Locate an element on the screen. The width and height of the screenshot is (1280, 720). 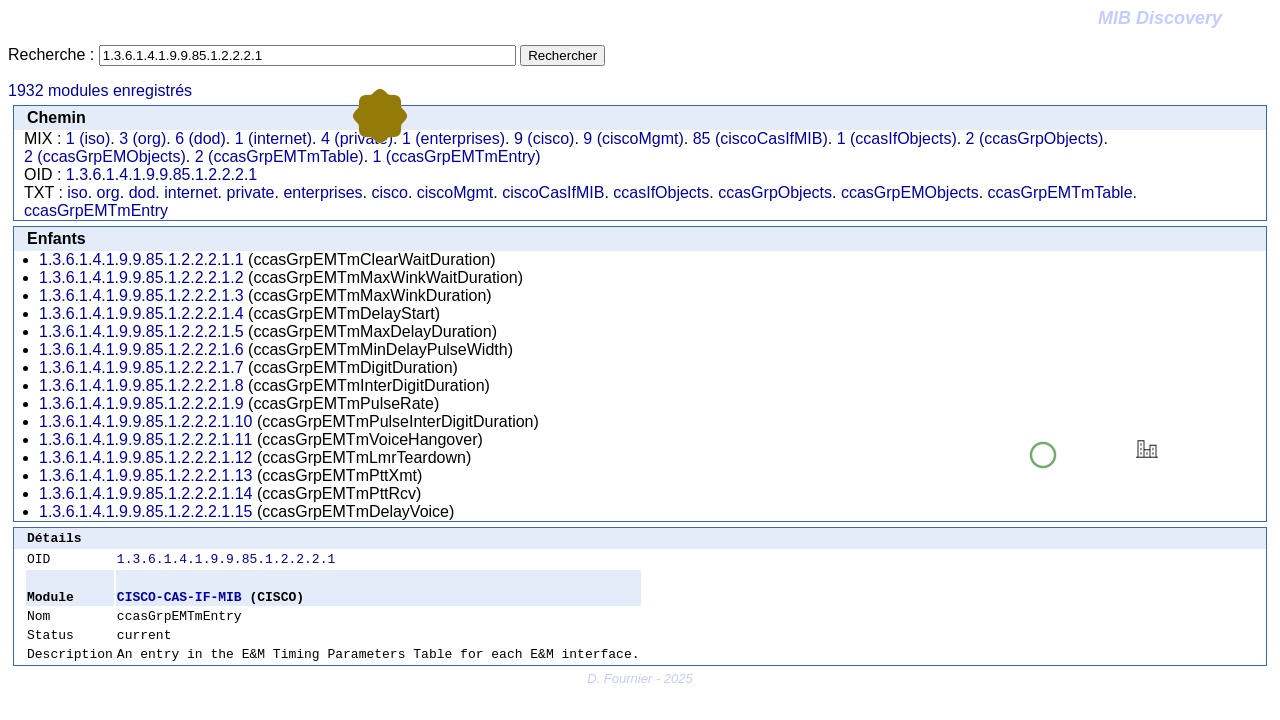
indicates a verified or certified status is located at coordinates (380, 116).